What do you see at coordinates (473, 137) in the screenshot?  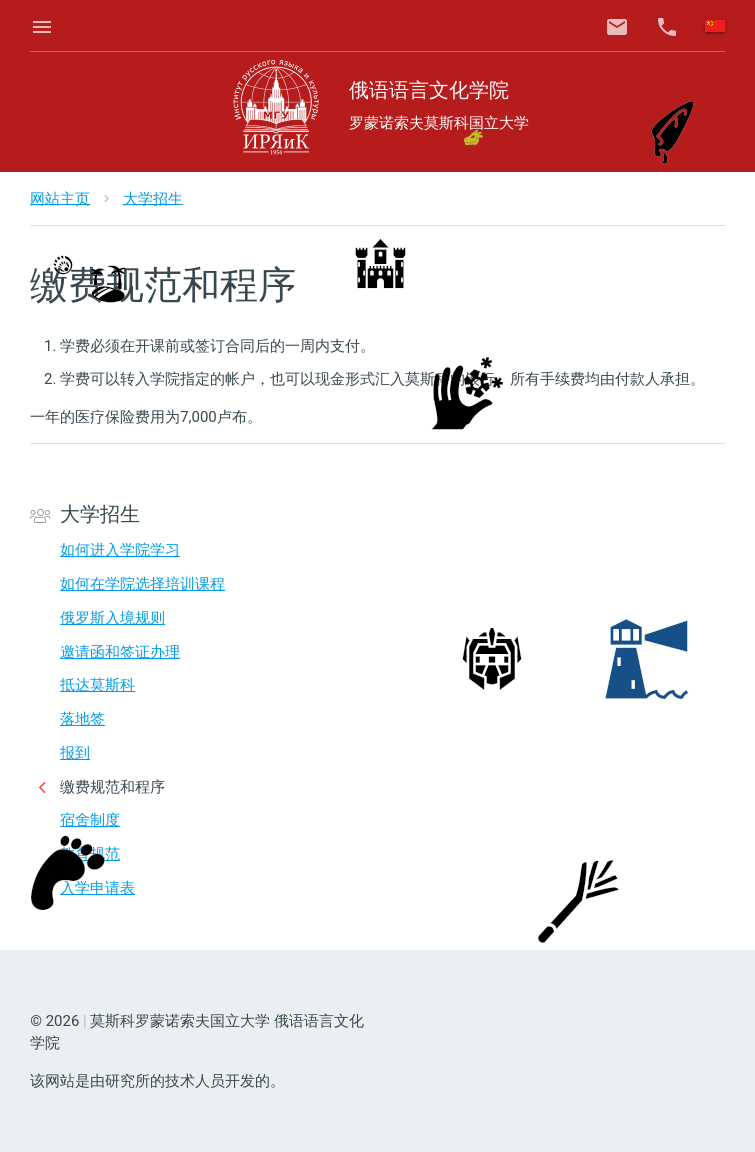 I see `access dragon or beast-related game content` at bounding box center [473, 137].